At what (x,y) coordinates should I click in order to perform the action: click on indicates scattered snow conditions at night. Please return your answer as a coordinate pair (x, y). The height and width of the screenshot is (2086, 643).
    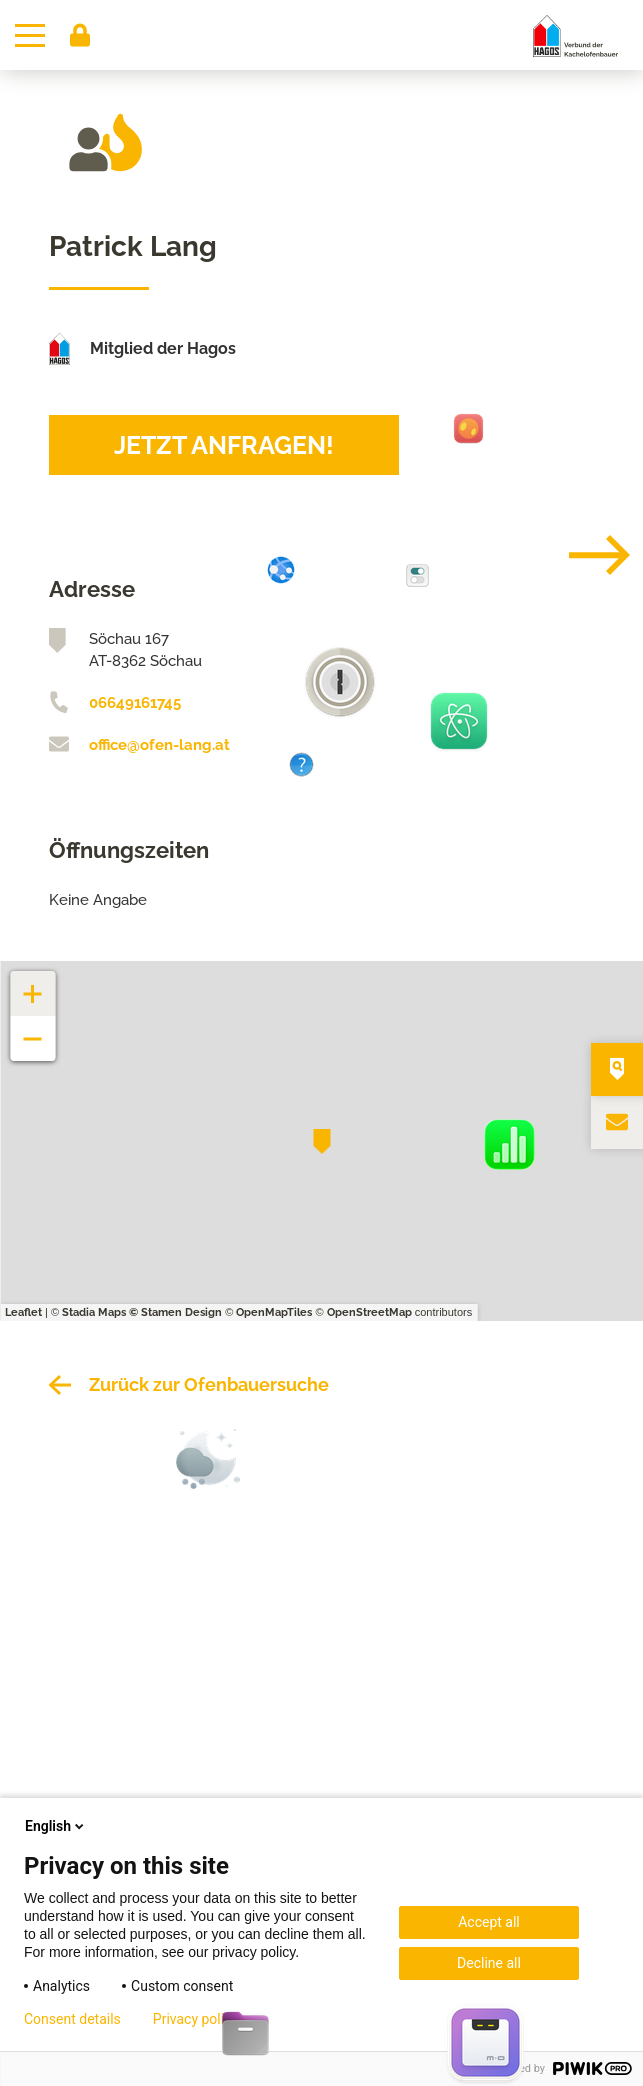
    Looking at the image, I should click on (208, 1459).